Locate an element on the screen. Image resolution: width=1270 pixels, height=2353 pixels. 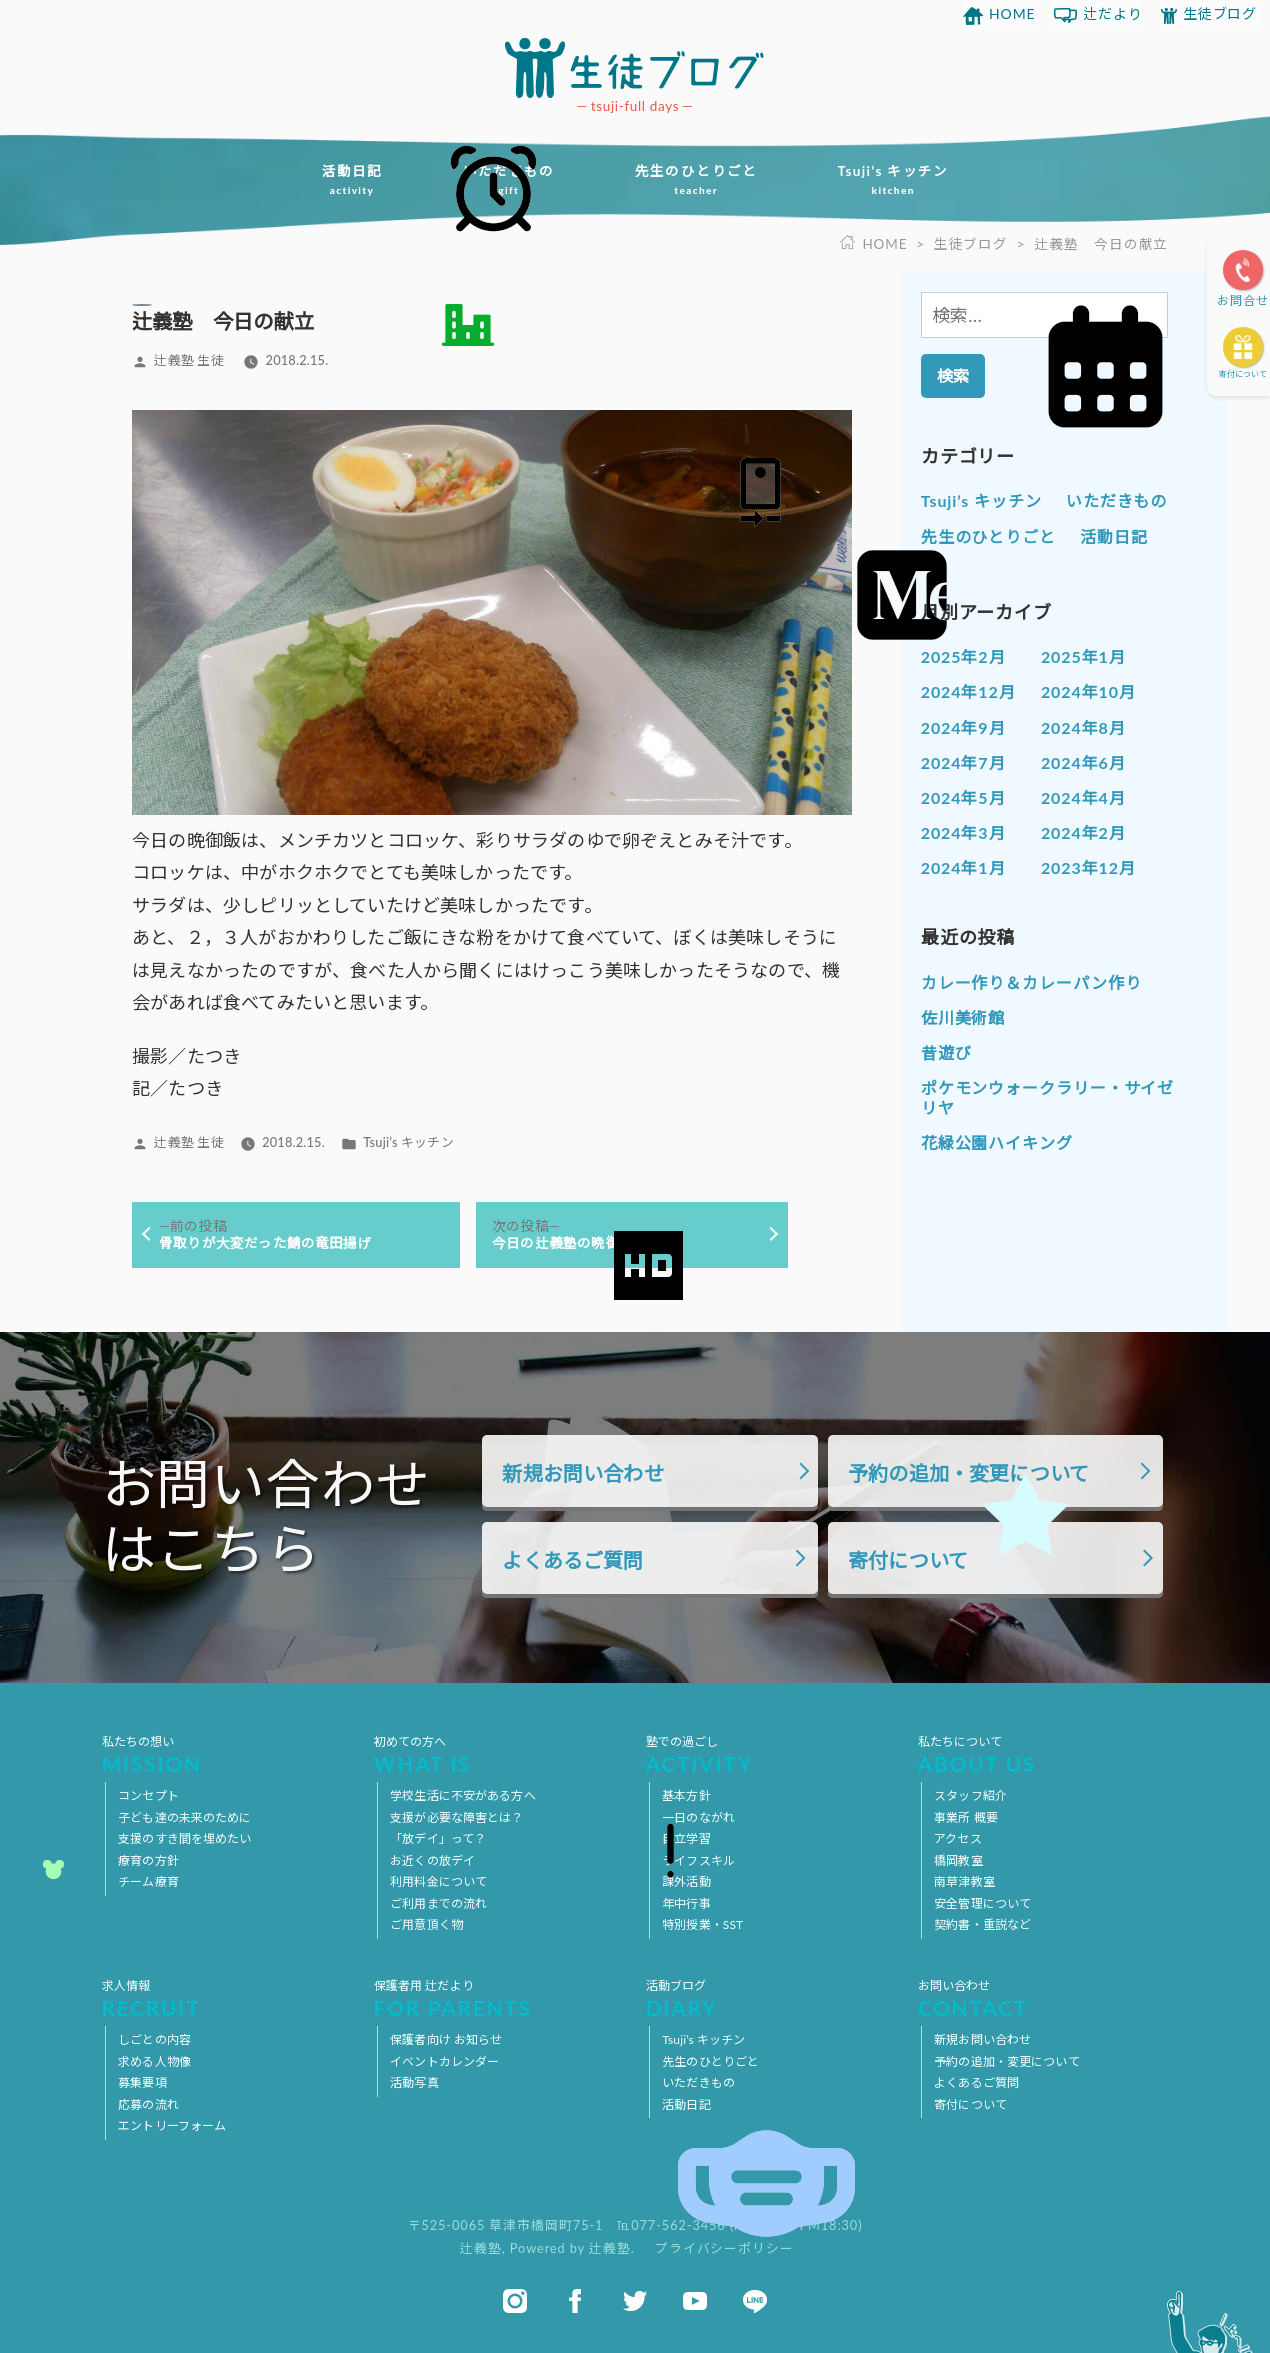
set or manage alarms is located at coordinates (493, 188).